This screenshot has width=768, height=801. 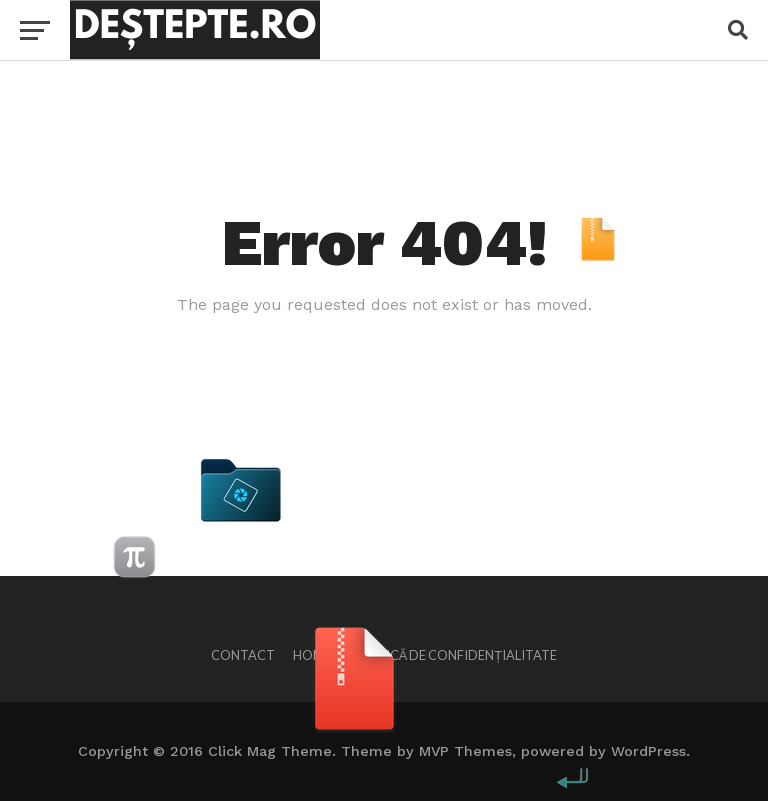 What do you see at coordinates (572, 778) in the screenshot?
I see `reply all to an email message` at bounding box center [572, 778].